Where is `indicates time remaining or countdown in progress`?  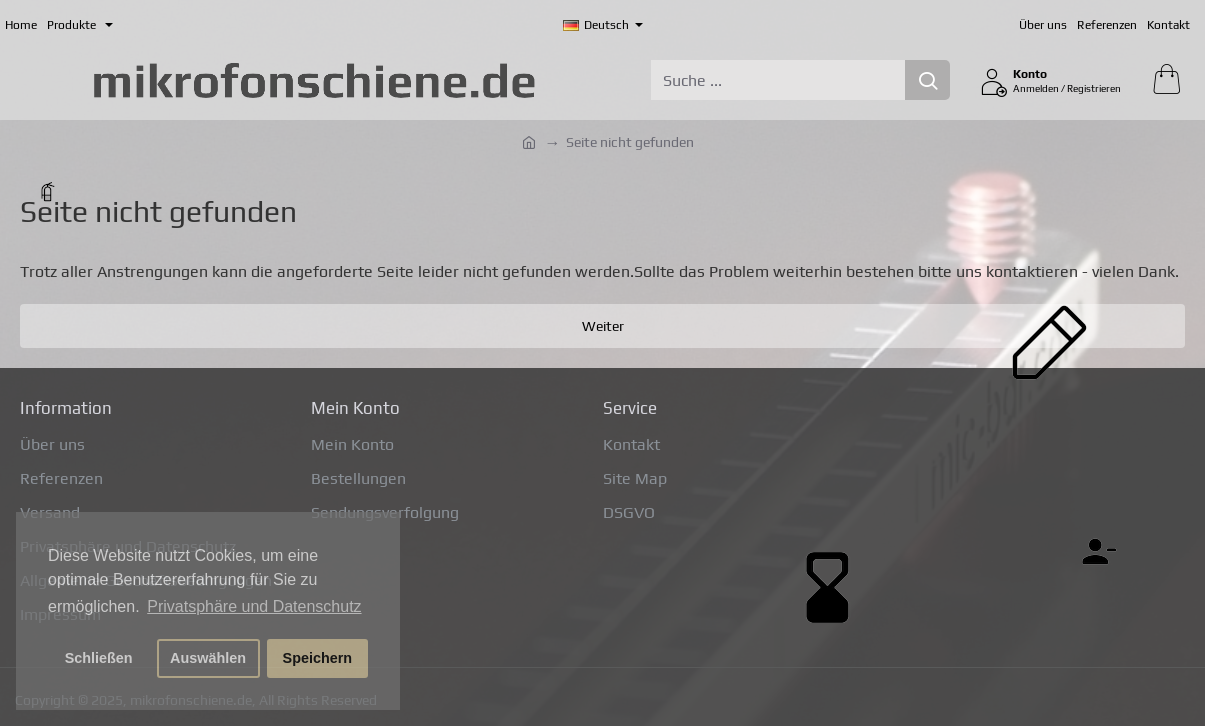
indicates time remaining or countdown in progress is located at coordinates (827, 587).